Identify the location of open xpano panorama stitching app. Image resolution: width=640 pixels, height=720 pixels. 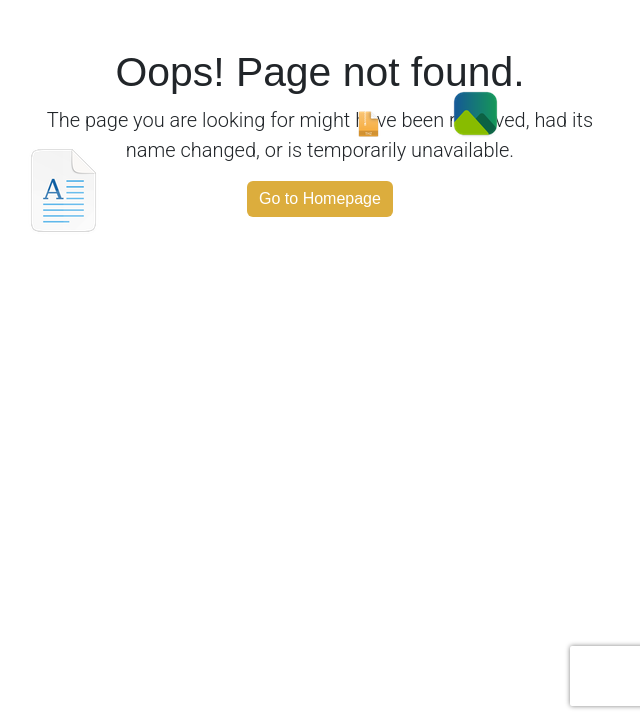
(475, 113).